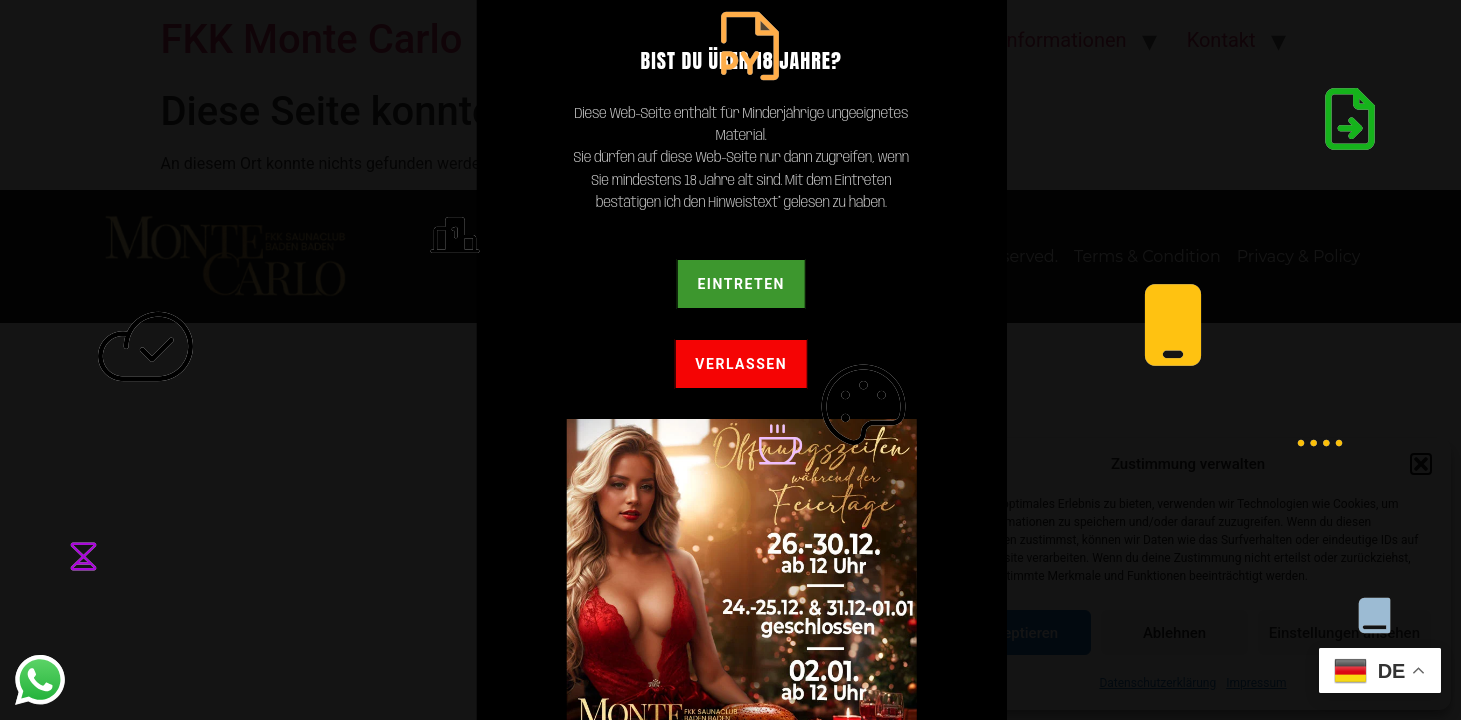 This screenshot has height=720, width=1461. I want to click on export or send file, so click(1350, 119).